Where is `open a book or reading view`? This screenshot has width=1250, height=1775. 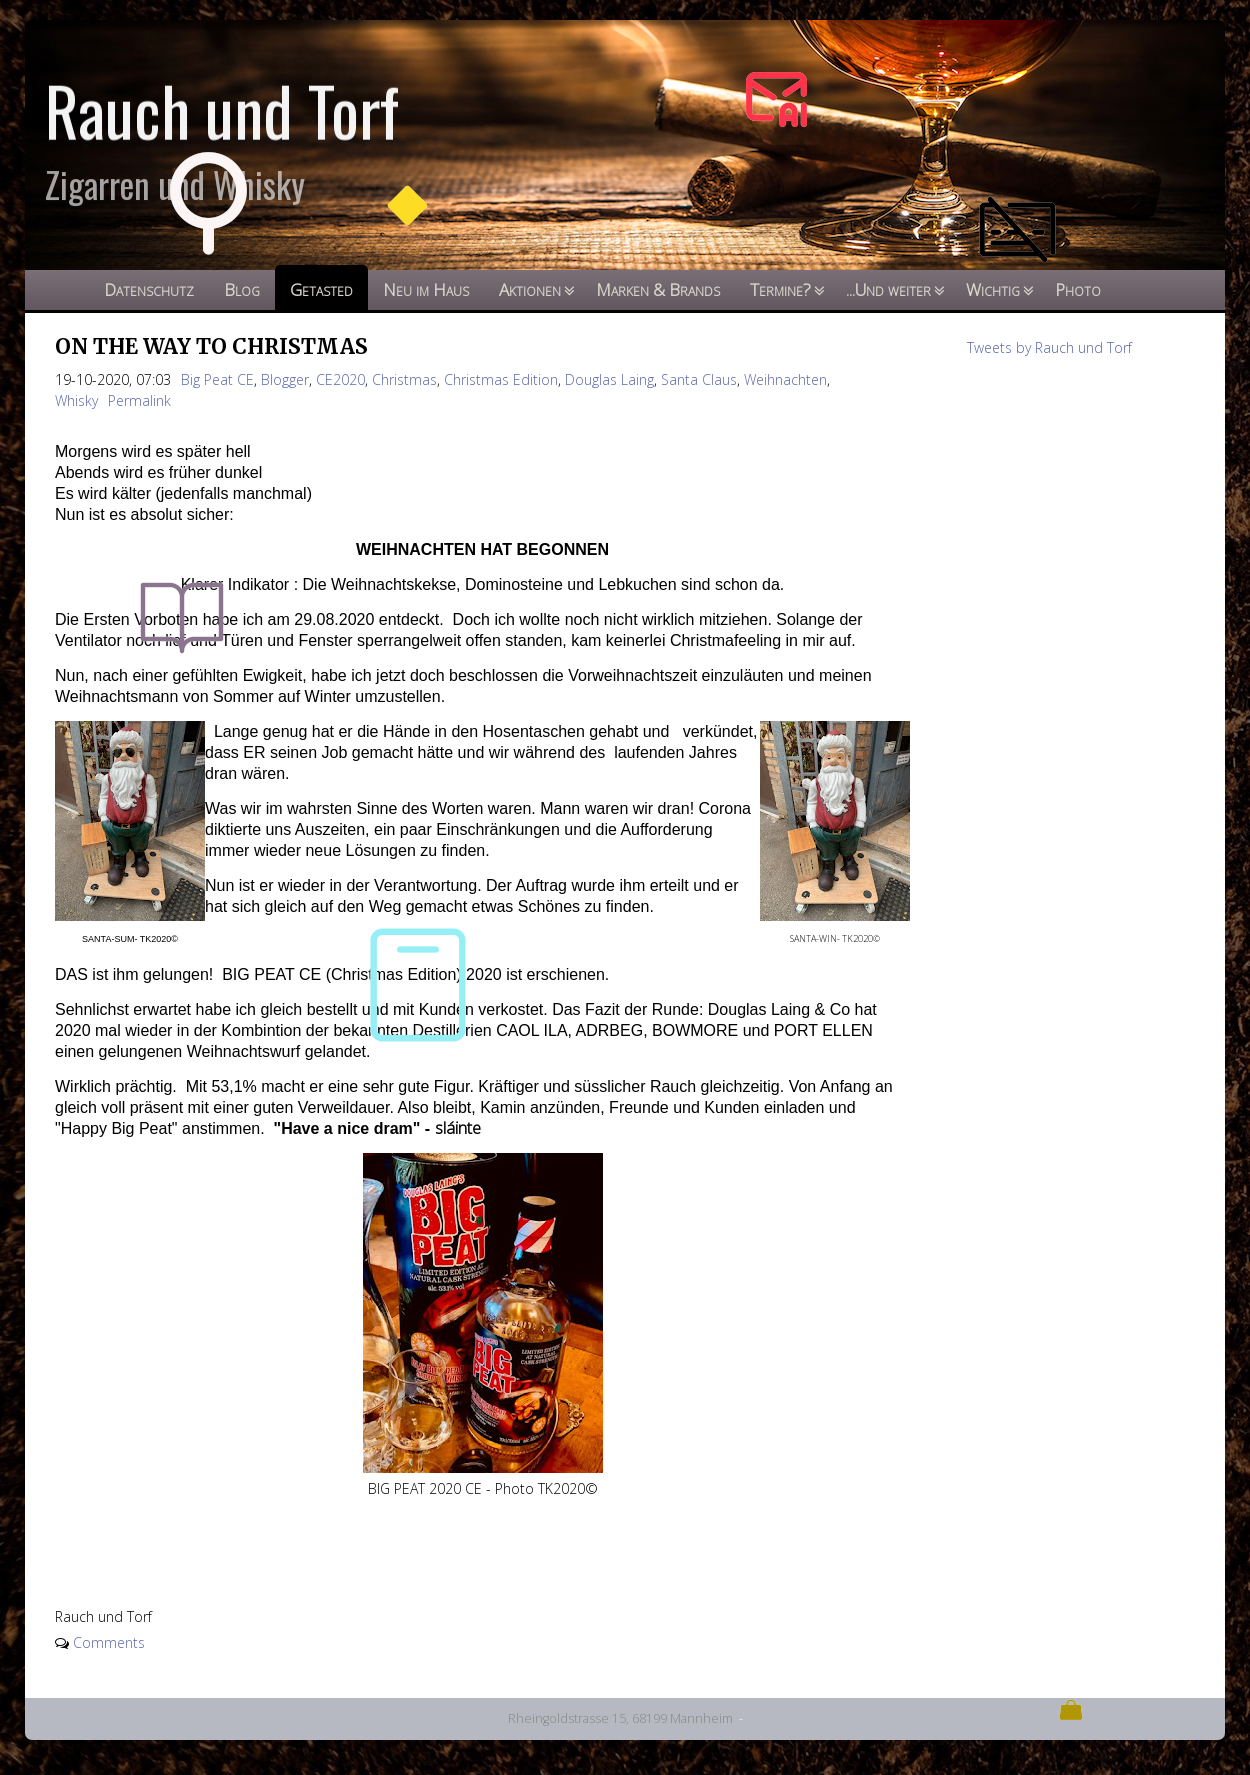 open a book or reading view is located at coordinates (182, 612).